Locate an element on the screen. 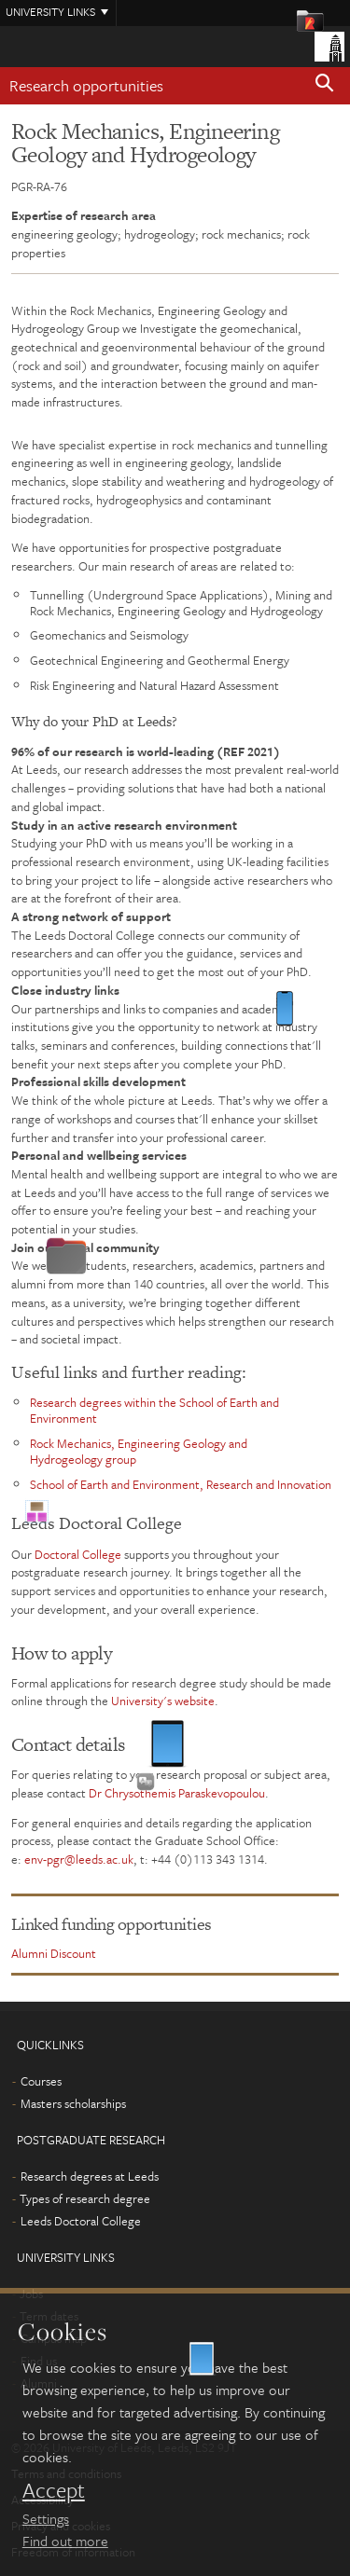 This screenshot has height=2576, width=350. iPad Pro with cellular connectivity is located at coordinates (202, 2359).